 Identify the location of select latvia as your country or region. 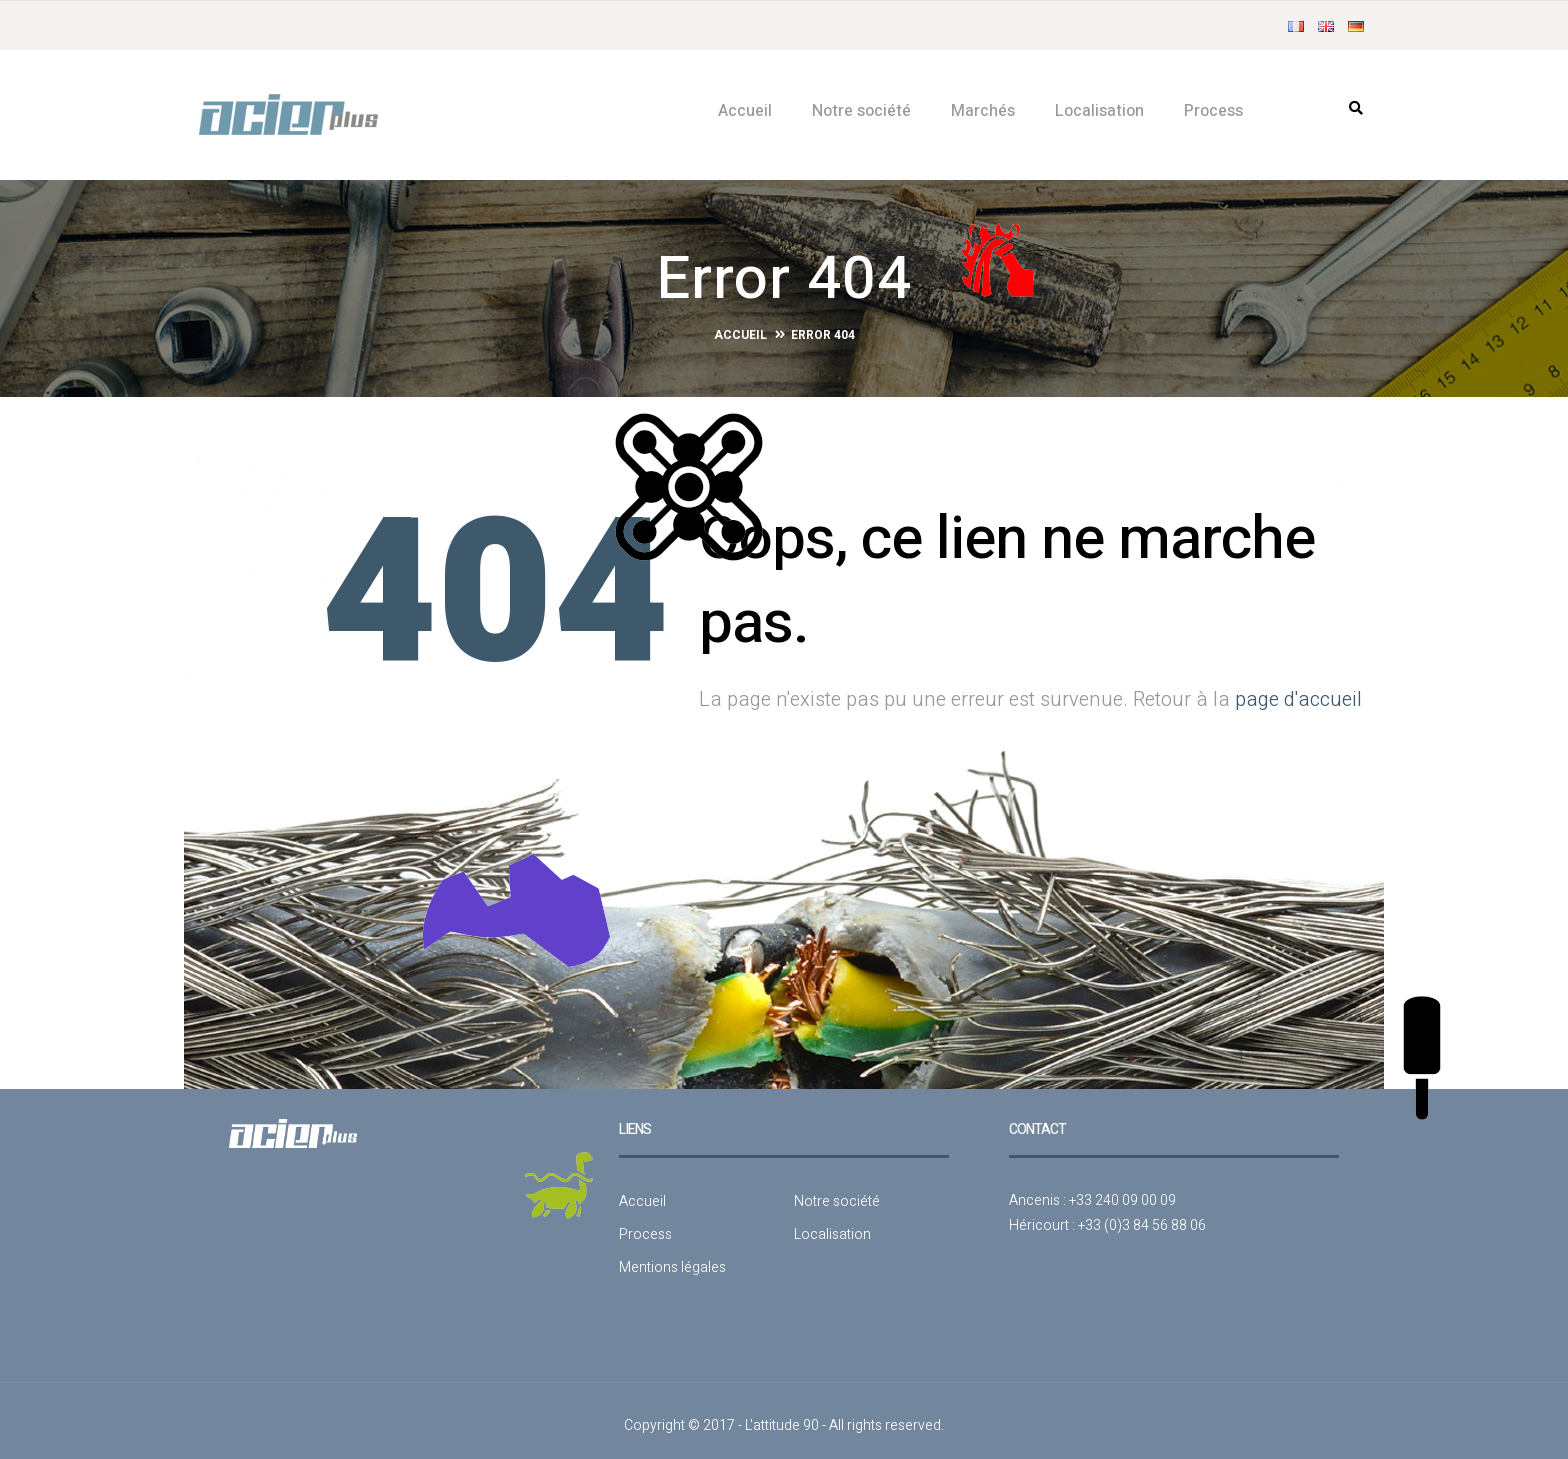
(516, 910).